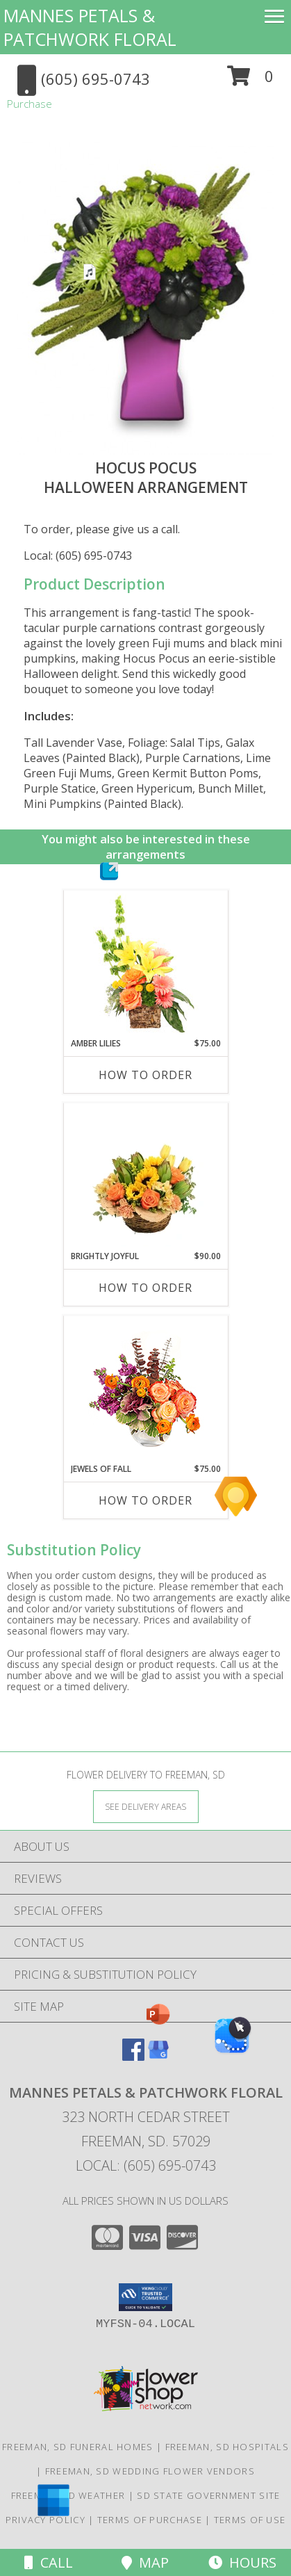 The image size is (291, 2576). I want to click on open an audio or music file, so click(90, 272).